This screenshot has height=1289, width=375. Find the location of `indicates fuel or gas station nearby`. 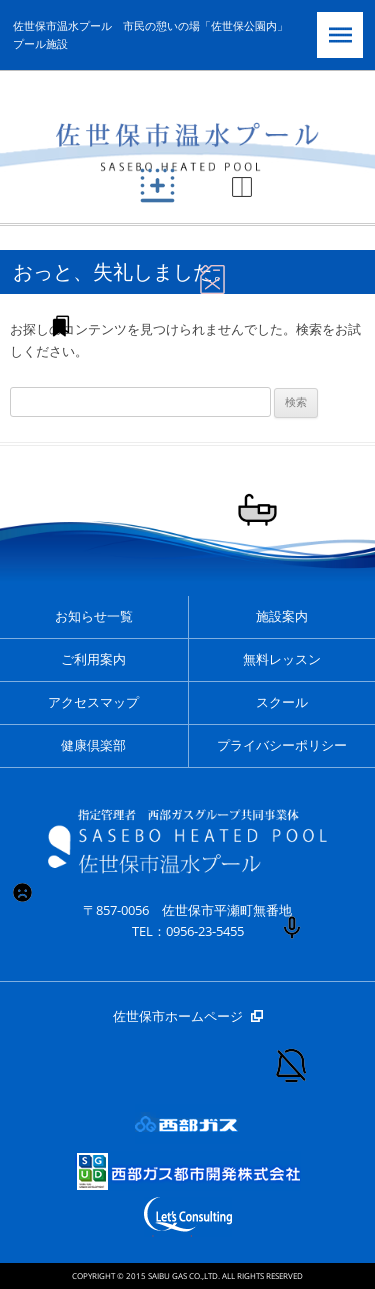

indicates fuel or gas station nearby is located at coordinates (212, 279).